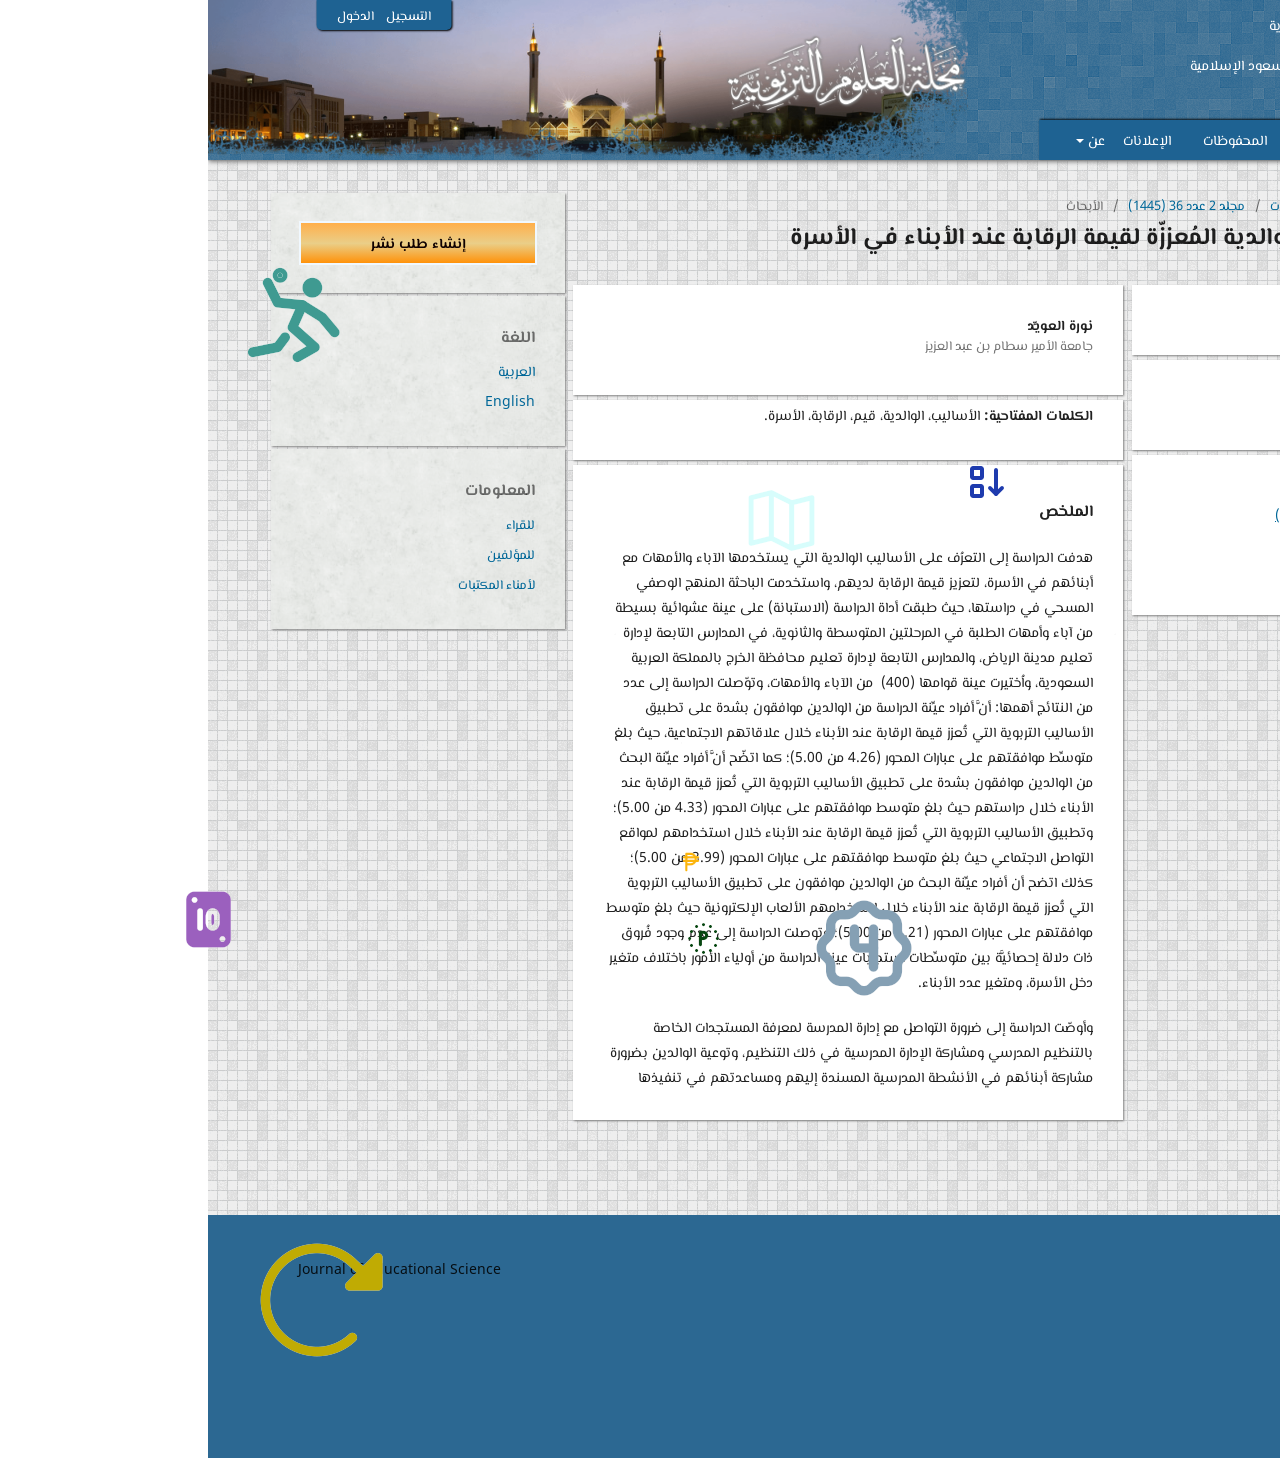 The width and height of the screenshot is (1280, 1458). I want to click on a 10 playing card in a card game, so click(208, 919).